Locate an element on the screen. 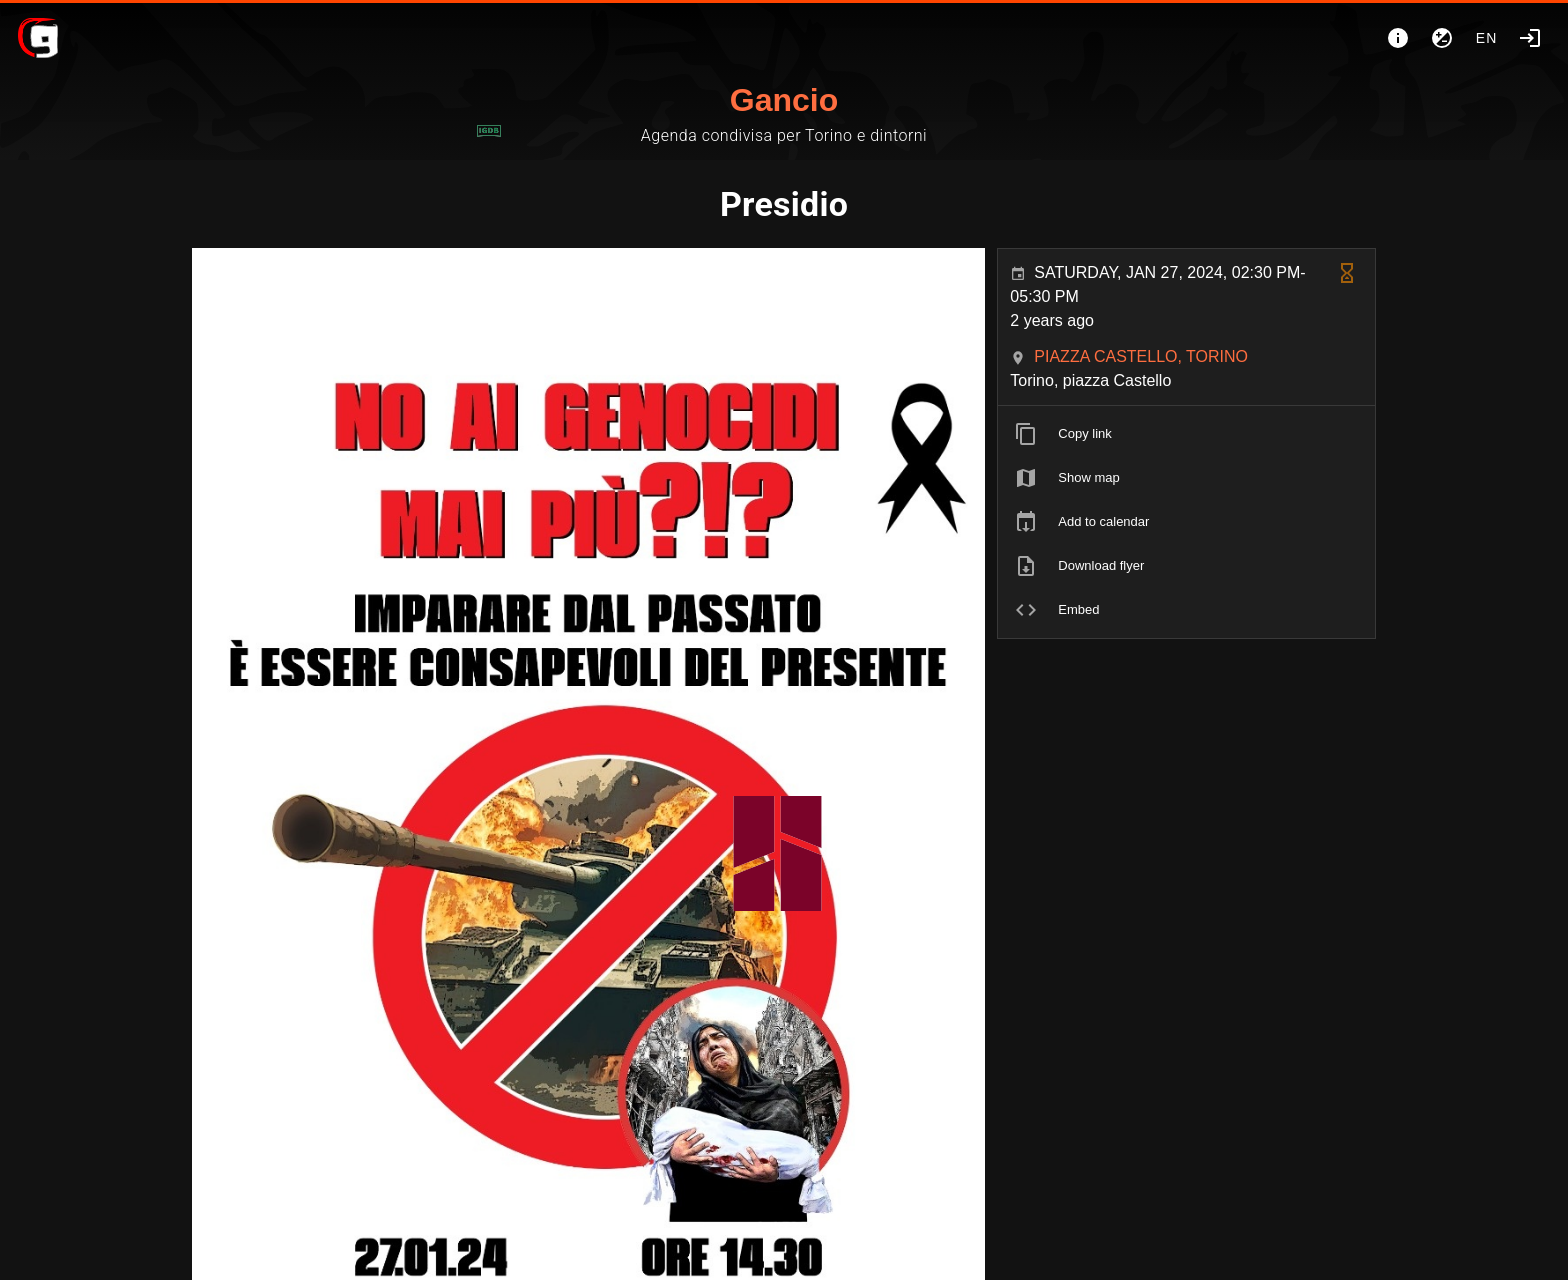 The width and height of the screenshot is (1568, 1280). open the Bambu Lab app or dashboard is located at coordinates (777, 853).